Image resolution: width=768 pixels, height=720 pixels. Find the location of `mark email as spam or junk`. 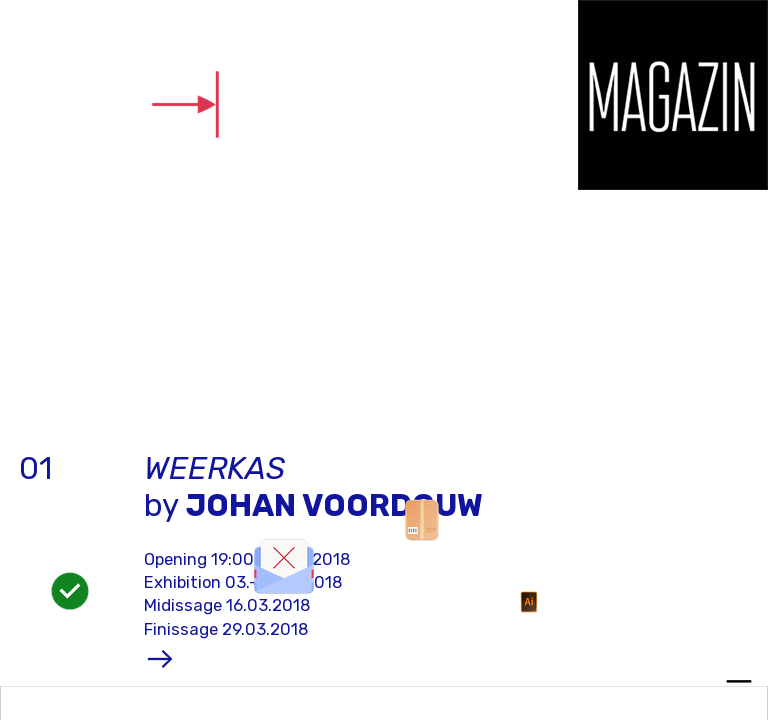

mark email as spam or junk is located at coordinates (284, 570).